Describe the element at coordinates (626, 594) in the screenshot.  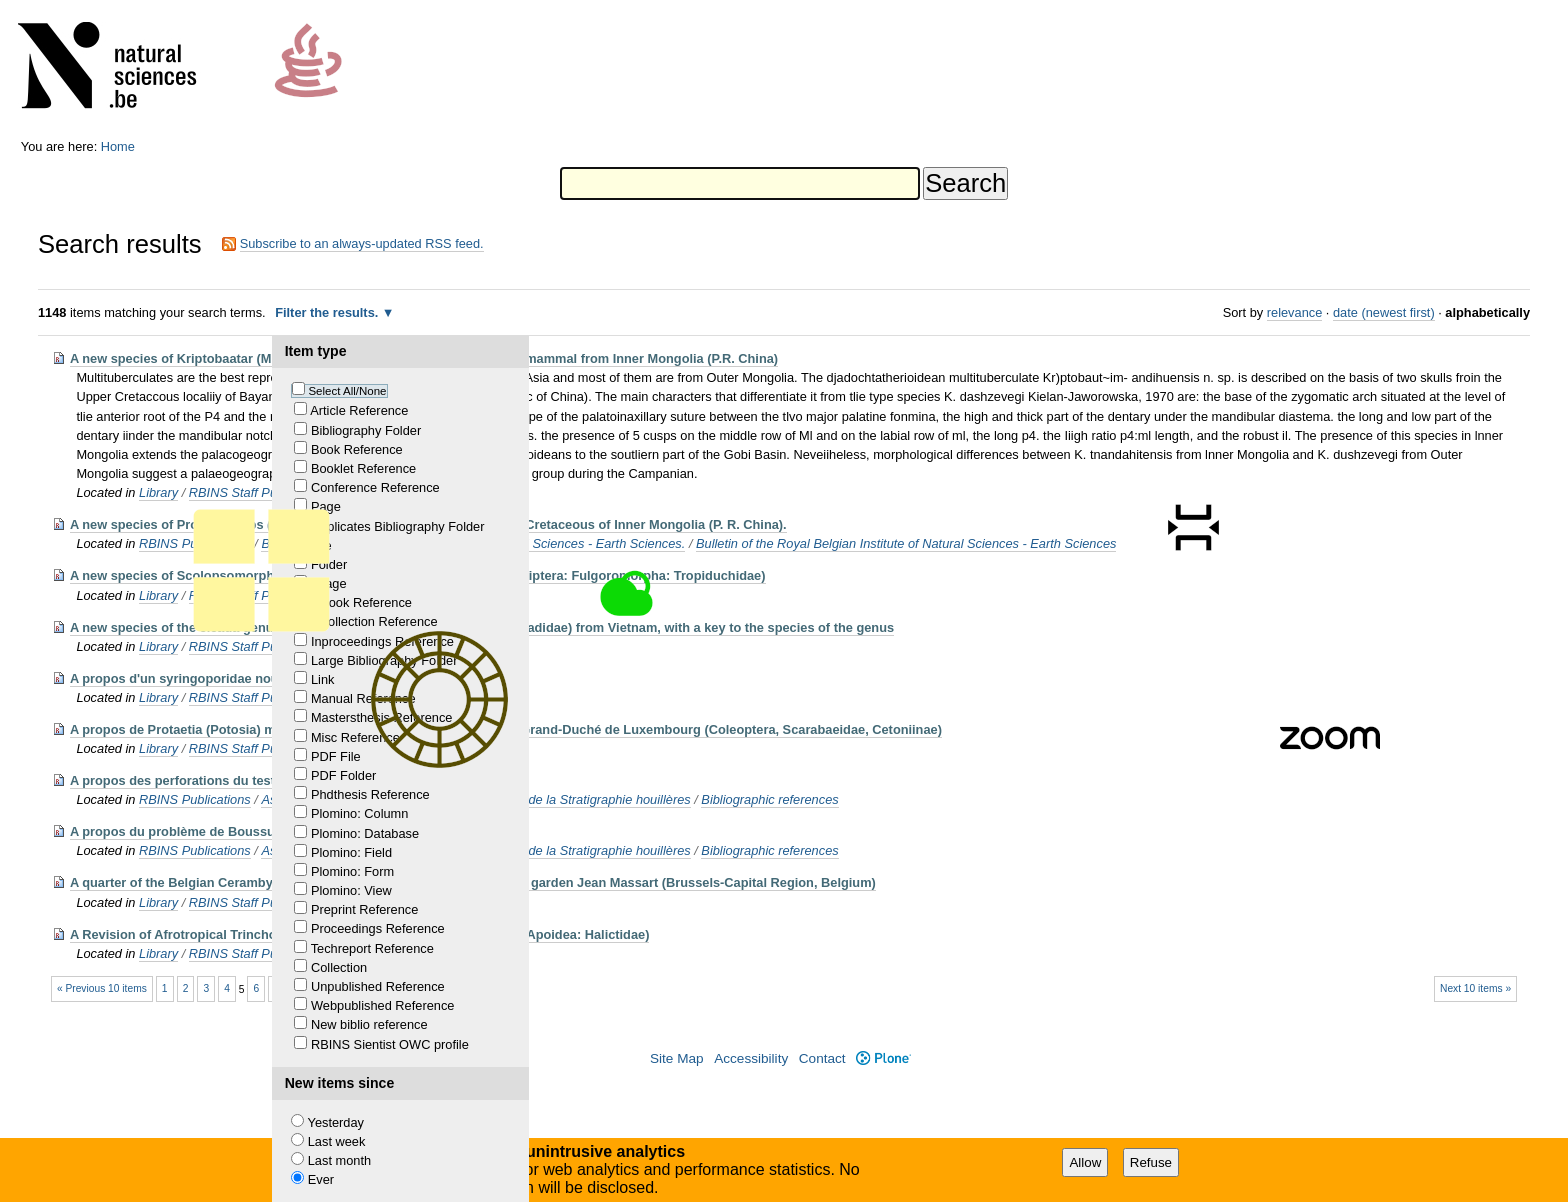
I see `indicates partly cloudy weather conditions` at that location.